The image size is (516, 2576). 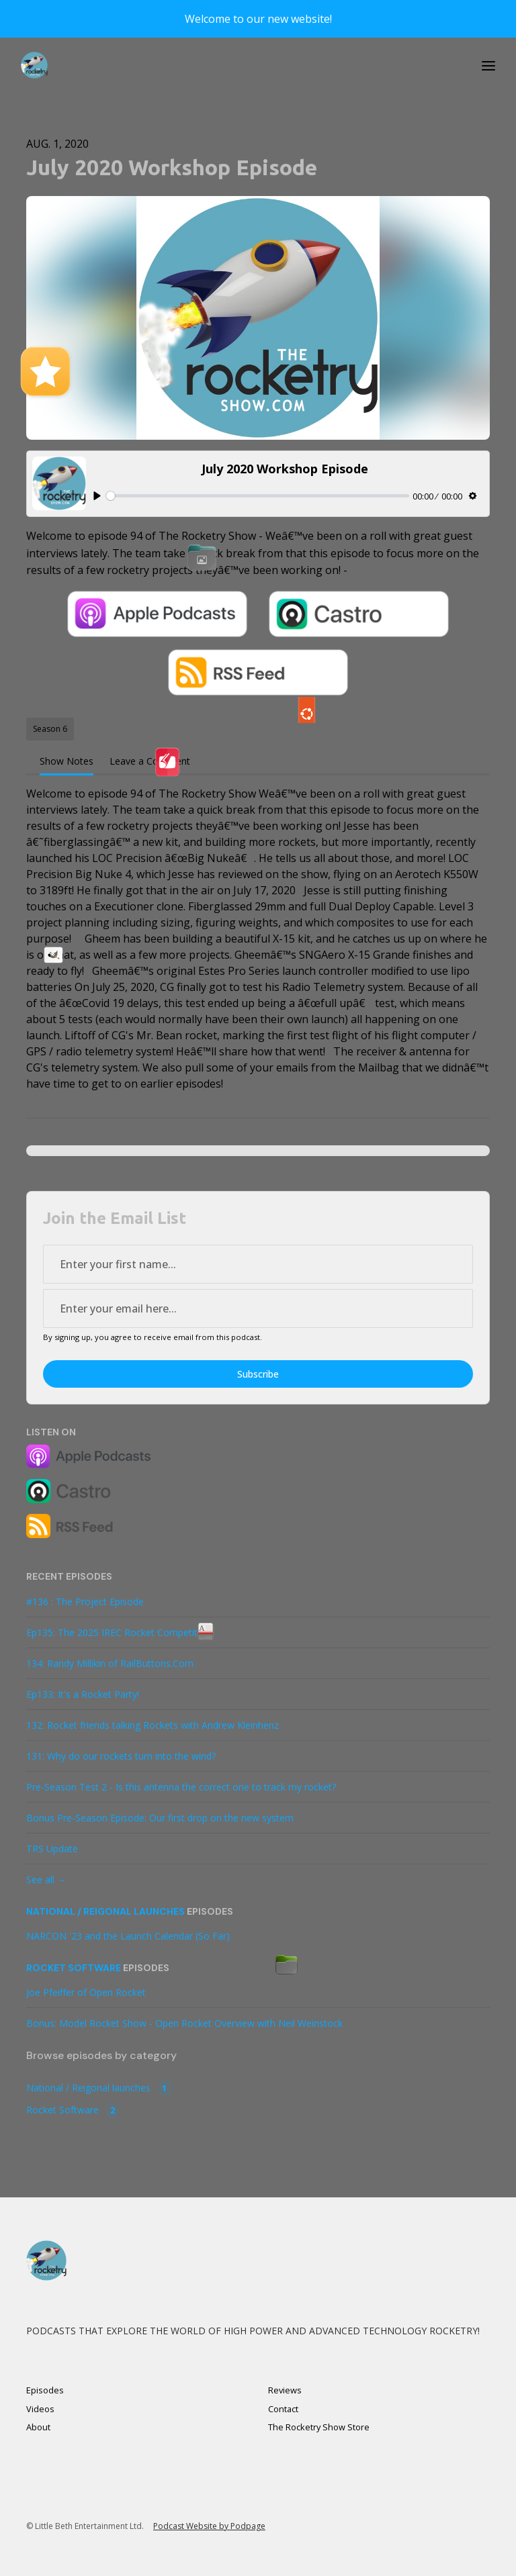 What do you see at coordinates (206, 1631) in the screenshot?
I see `open document scanner app` at bounding box center [206, 1631].